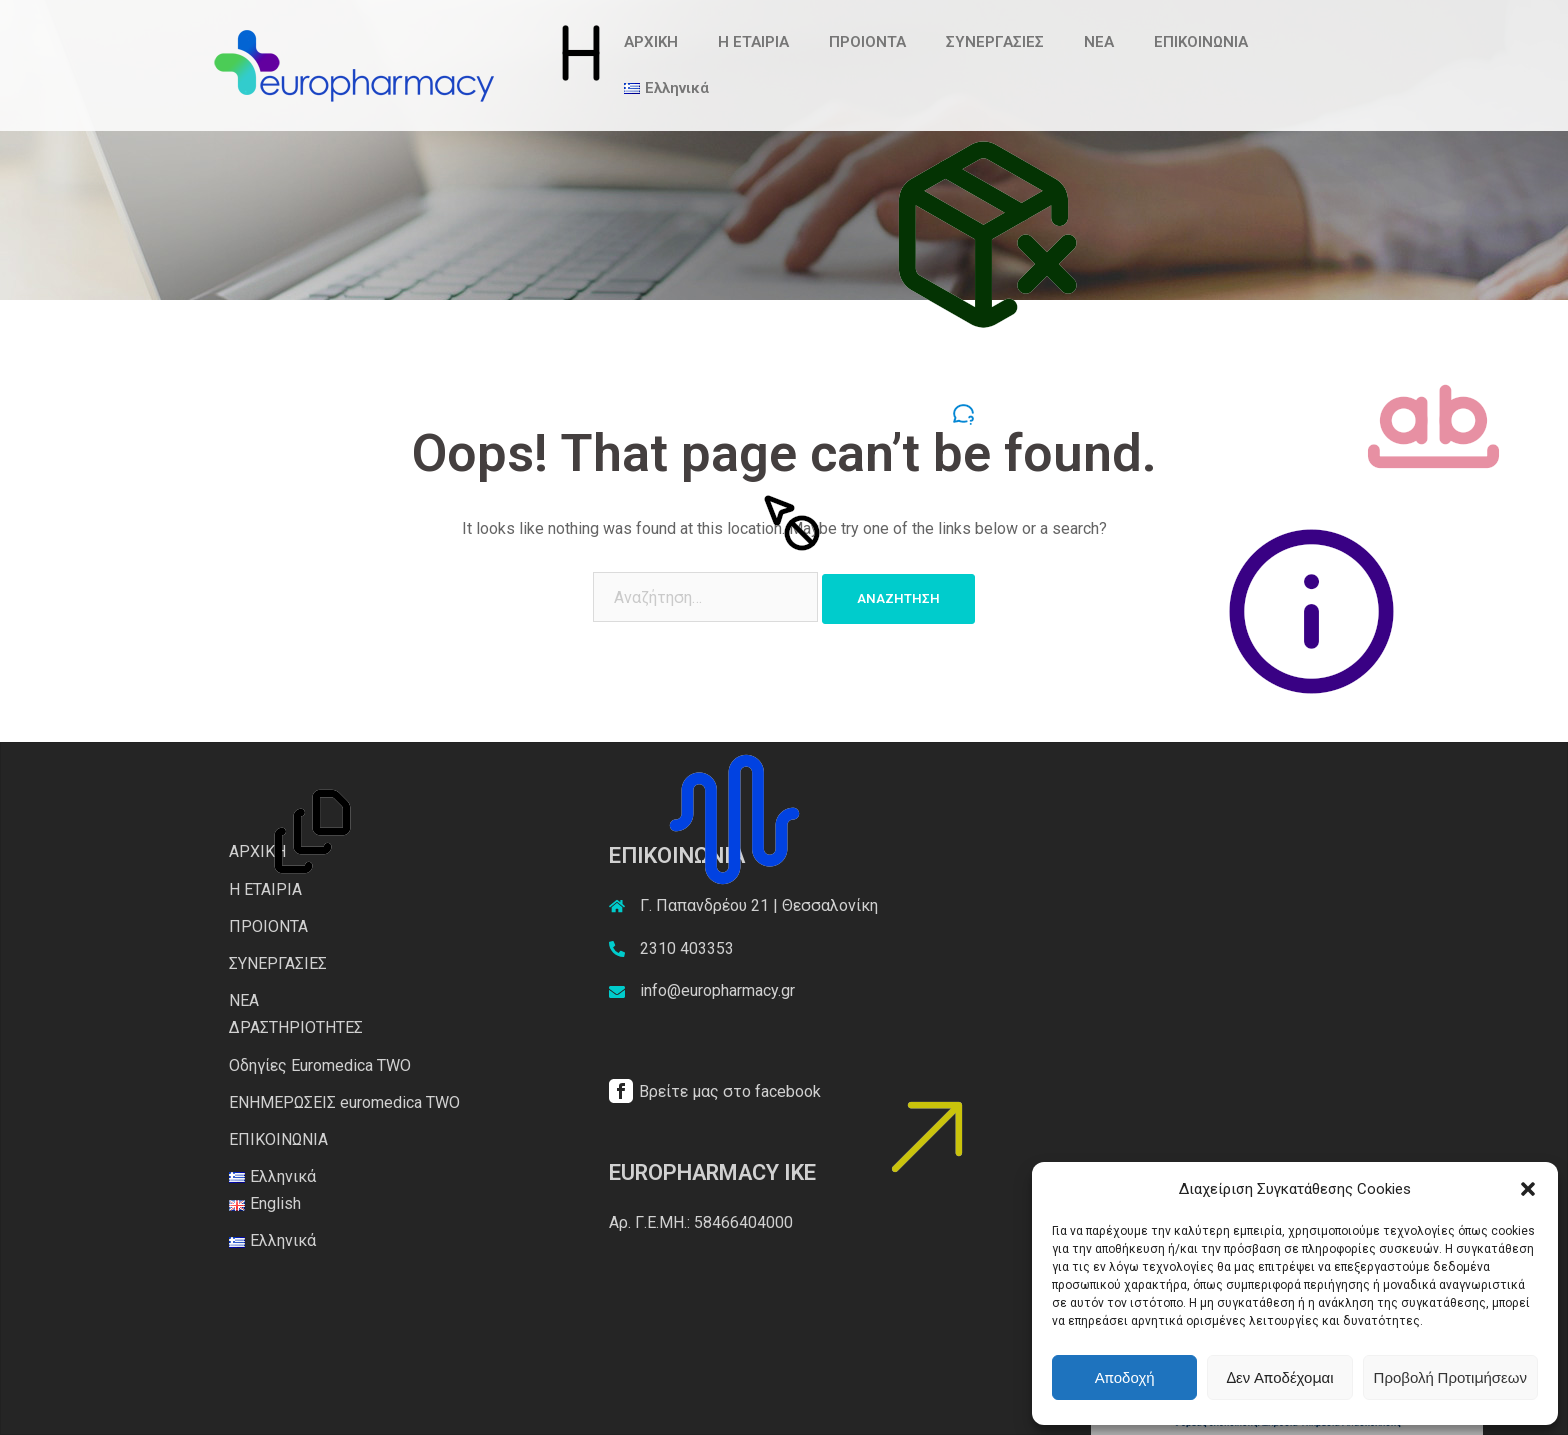 This screenshot has width=1568, height=1435. What do you see at coordinates (927, 1137) in the screenshot?
I see `open link in new tab or window` at bounding box center [927, 1137].